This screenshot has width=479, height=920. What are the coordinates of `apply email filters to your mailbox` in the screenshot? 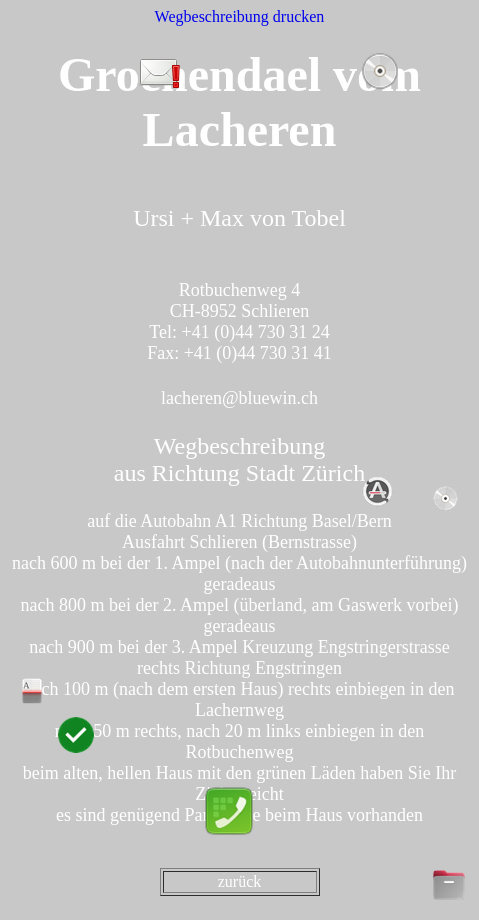 It's located at (76, 735).